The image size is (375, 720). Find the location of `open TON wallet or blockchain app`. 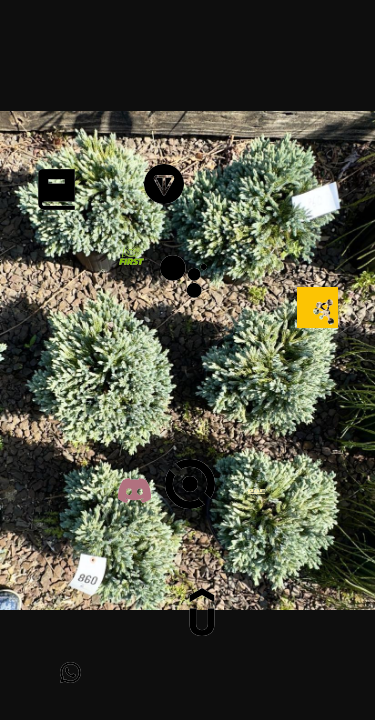

open TON wallet or blockchain app is located at coordinates (164, 184).